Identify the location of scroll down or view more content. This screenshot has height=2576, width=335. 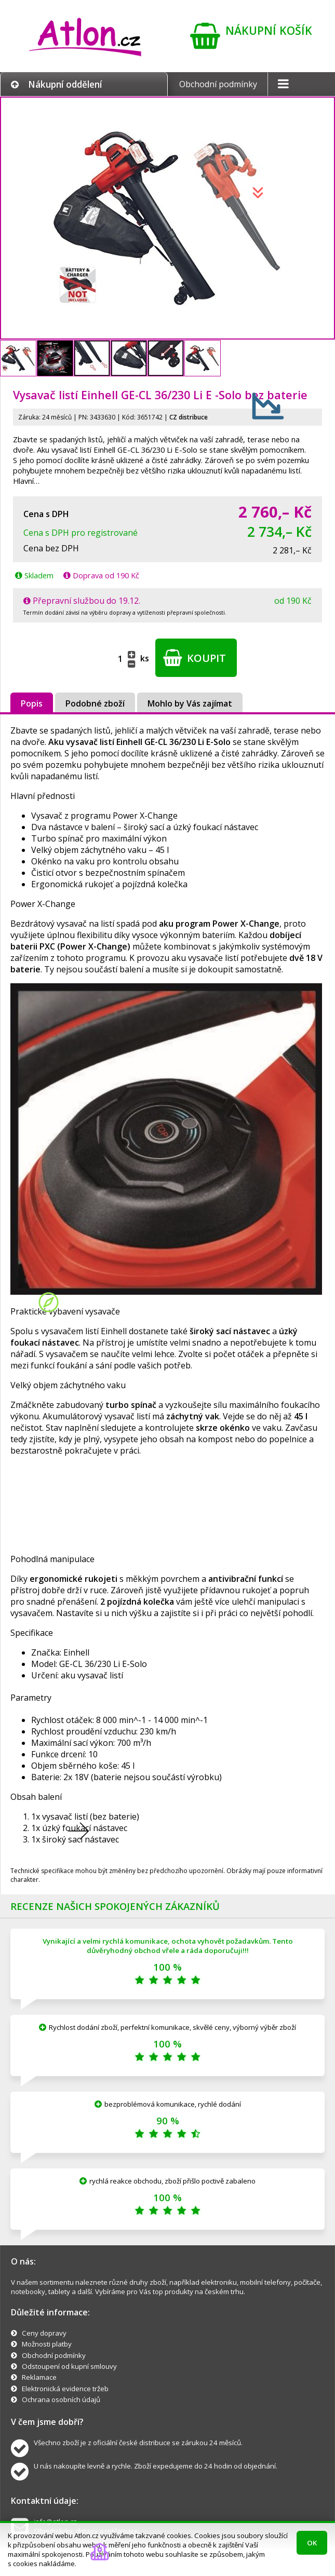
(258, 192).